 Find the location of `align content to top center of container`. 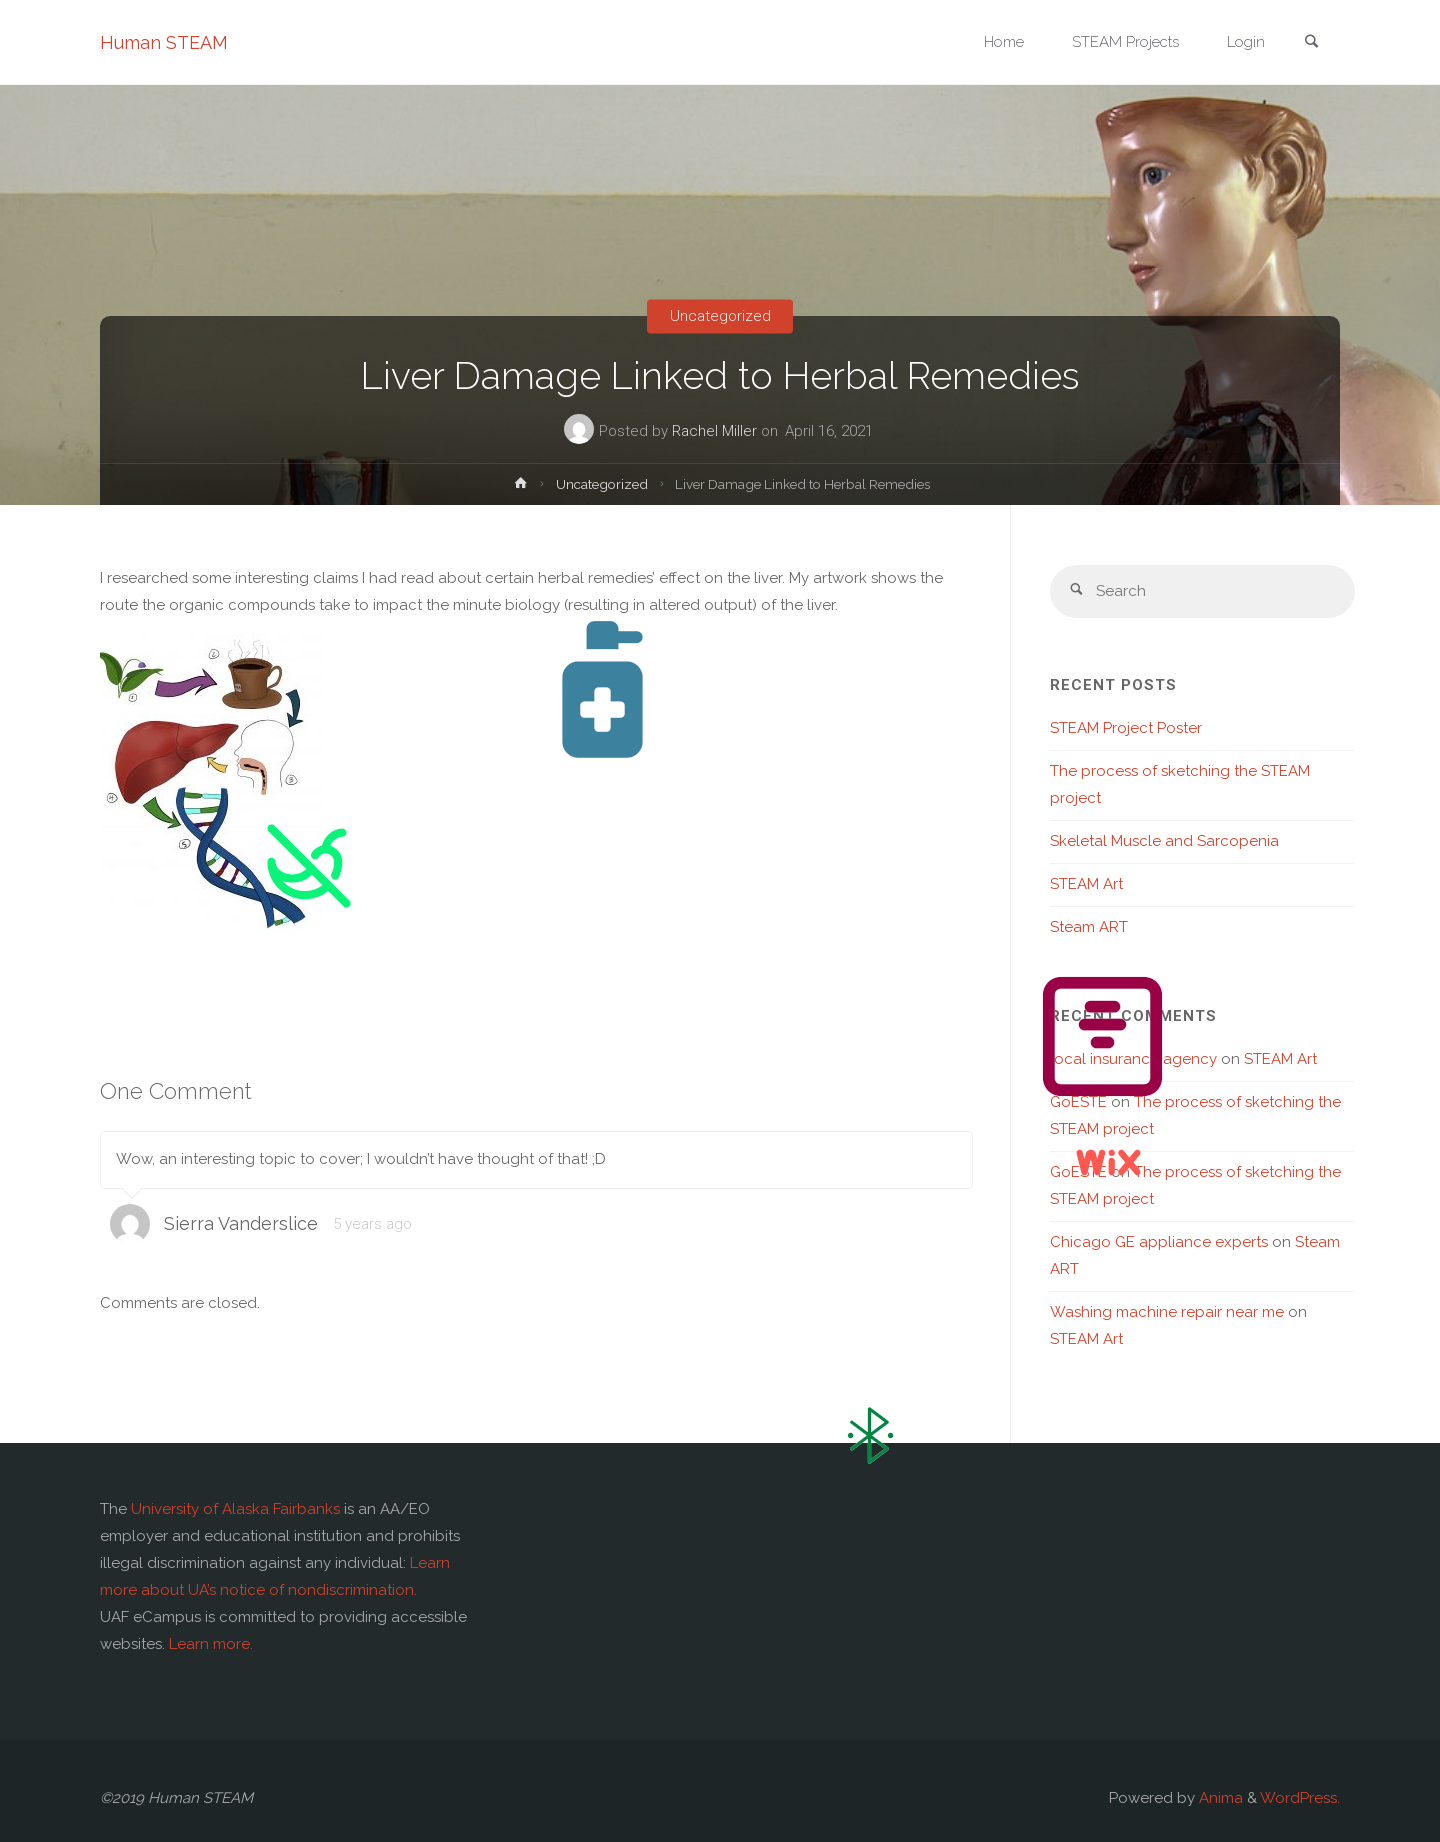

align content to top center of container is located at coordinates (1102, 1036).